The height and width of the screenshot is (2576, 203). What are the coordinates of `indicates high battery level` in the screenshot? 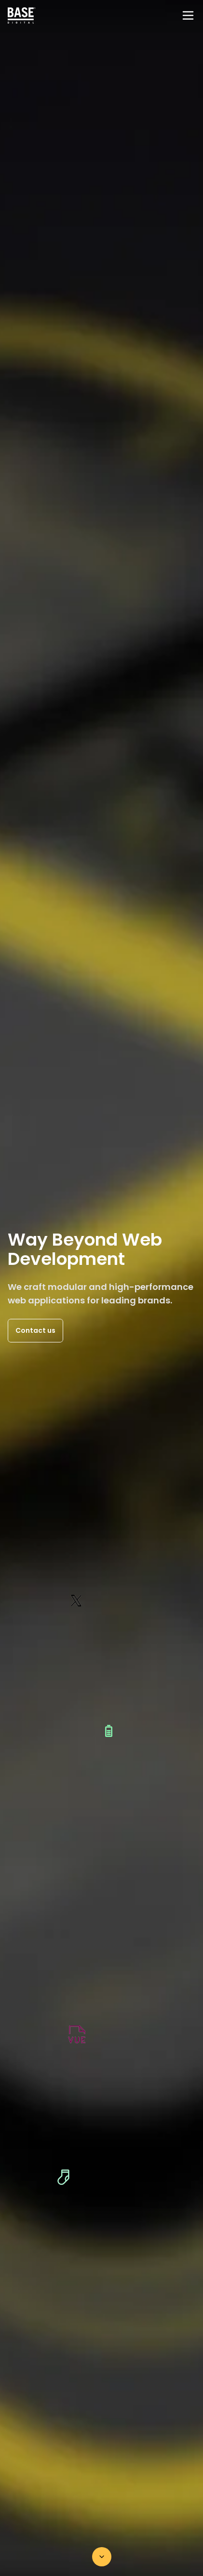 It's located at (108, 1731).